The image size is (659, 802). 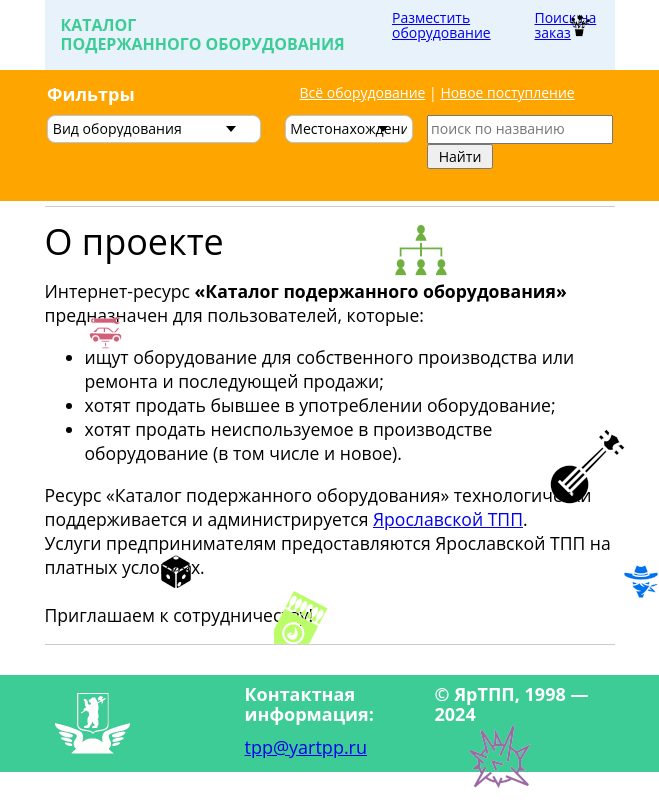 I want to click on access vehicle repair or maintenance services, so click(x=105, y=332).